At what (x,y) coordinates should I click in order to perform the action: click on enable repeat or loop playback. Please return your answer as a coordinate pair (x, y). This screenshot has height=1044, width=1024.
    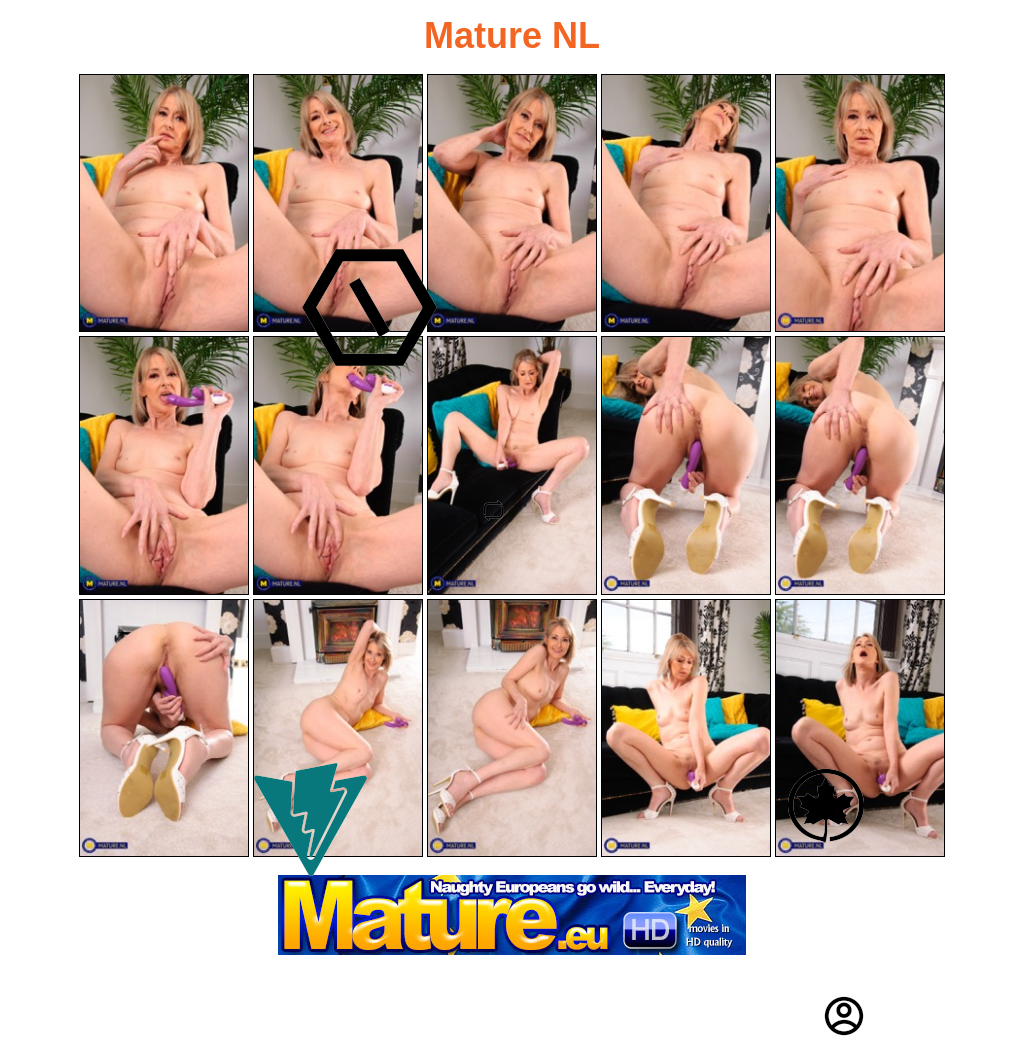
    Looking at the image, I should click on (493, 510).